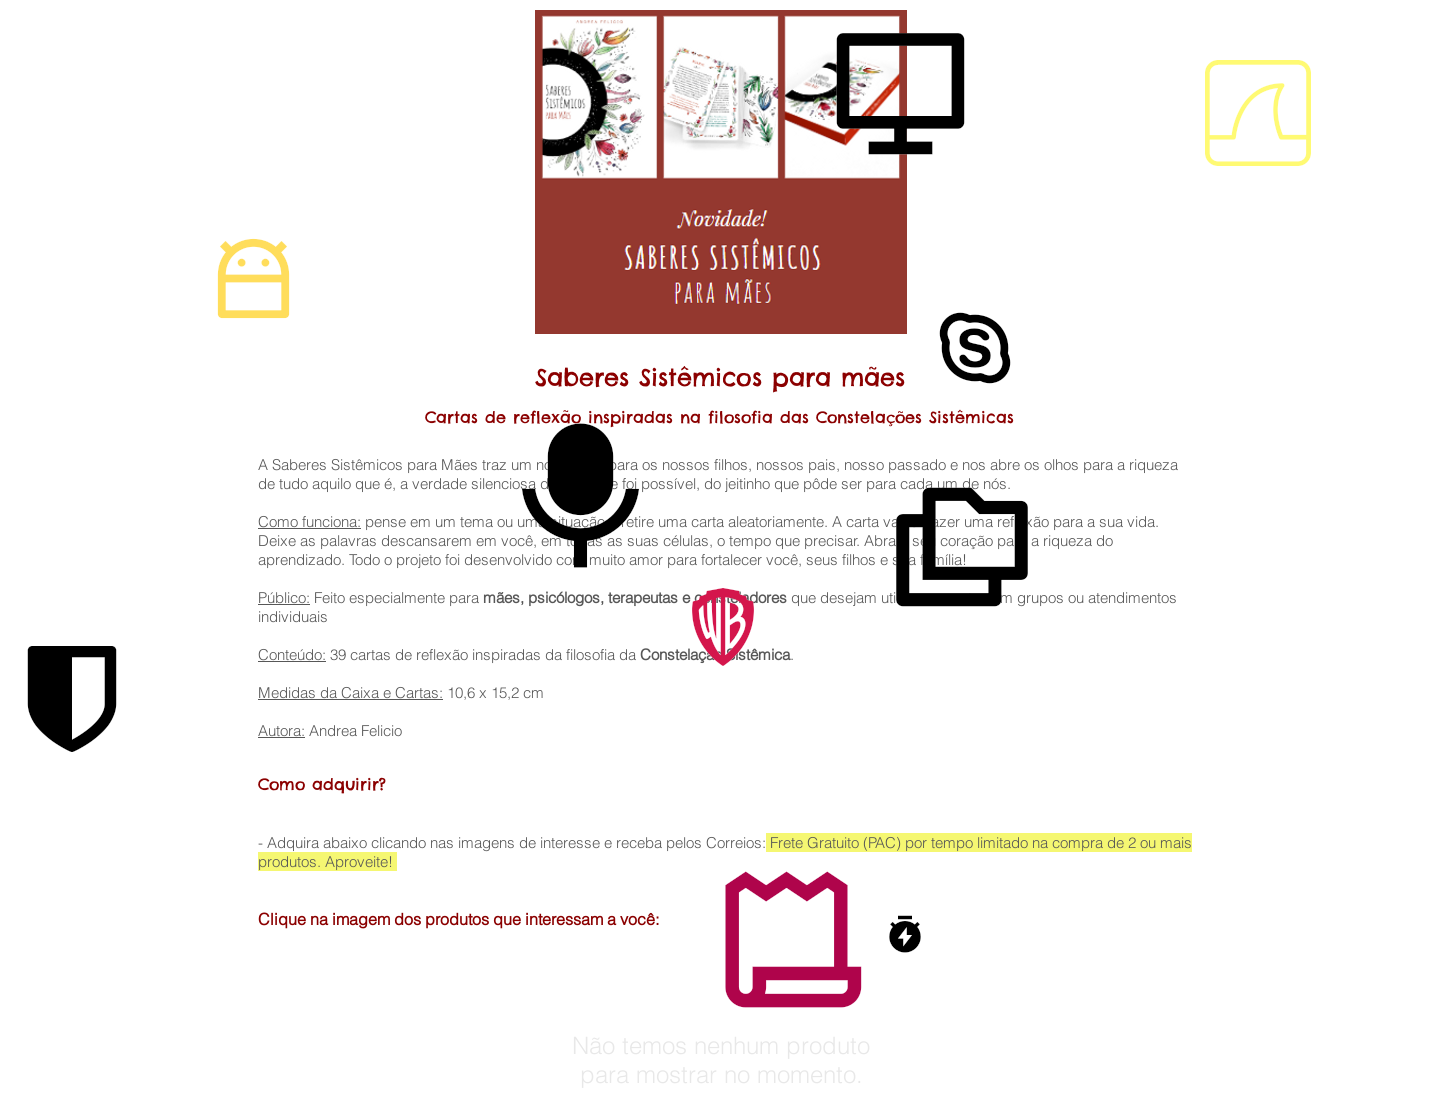 The width and height of the screenshot is (1440, 1113). I want to click on view receipt or transaction history, so click(786, 939).